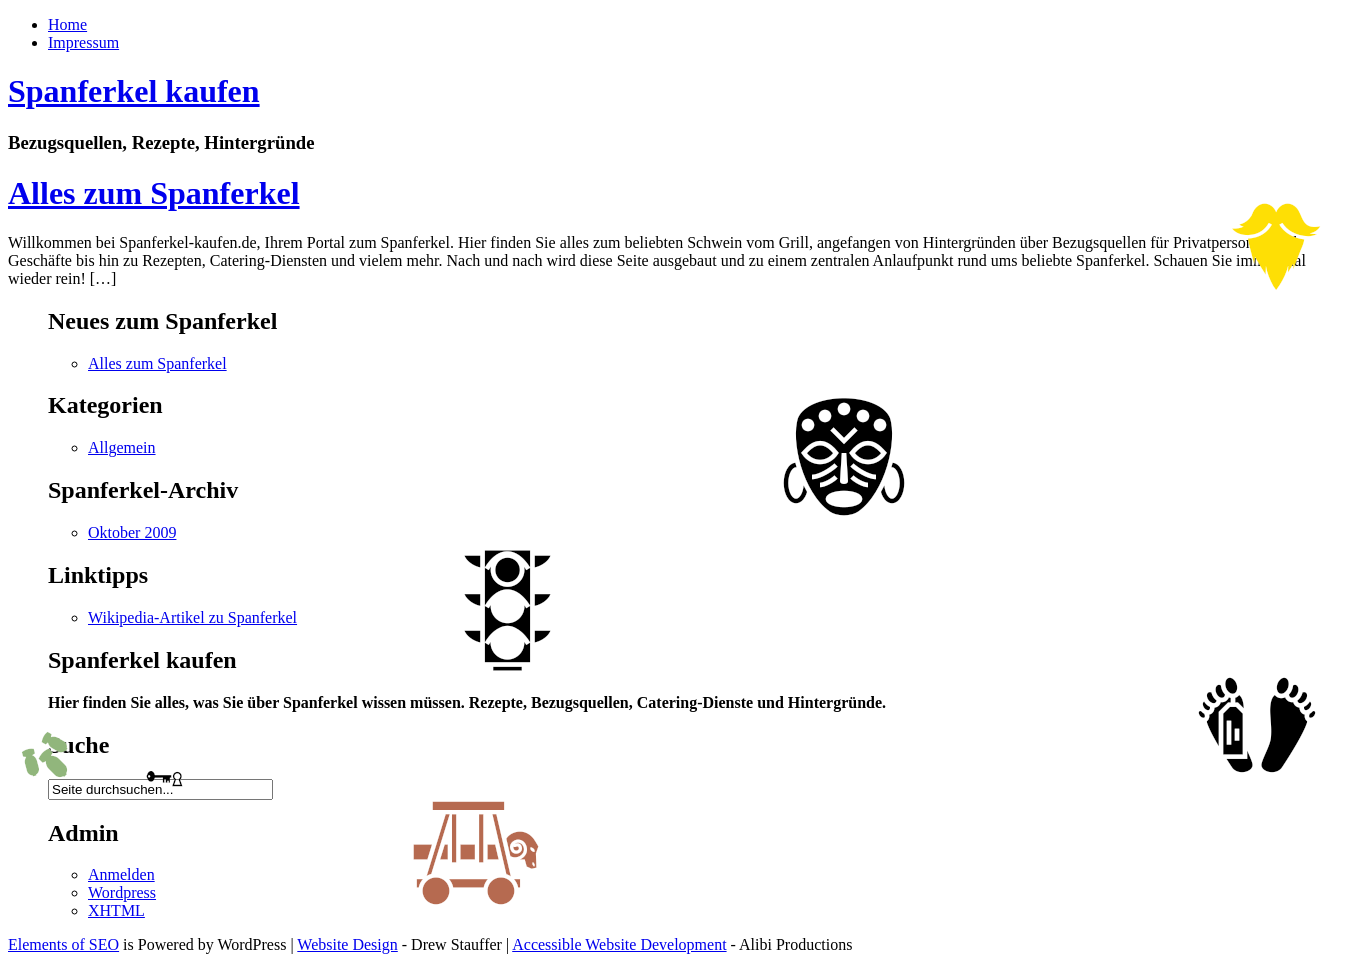 This screenshot has height=970, width=1345. Describe the element at coordinates (844, 457) in the screenshot. I see `access tribal or cultural game content` at that location.